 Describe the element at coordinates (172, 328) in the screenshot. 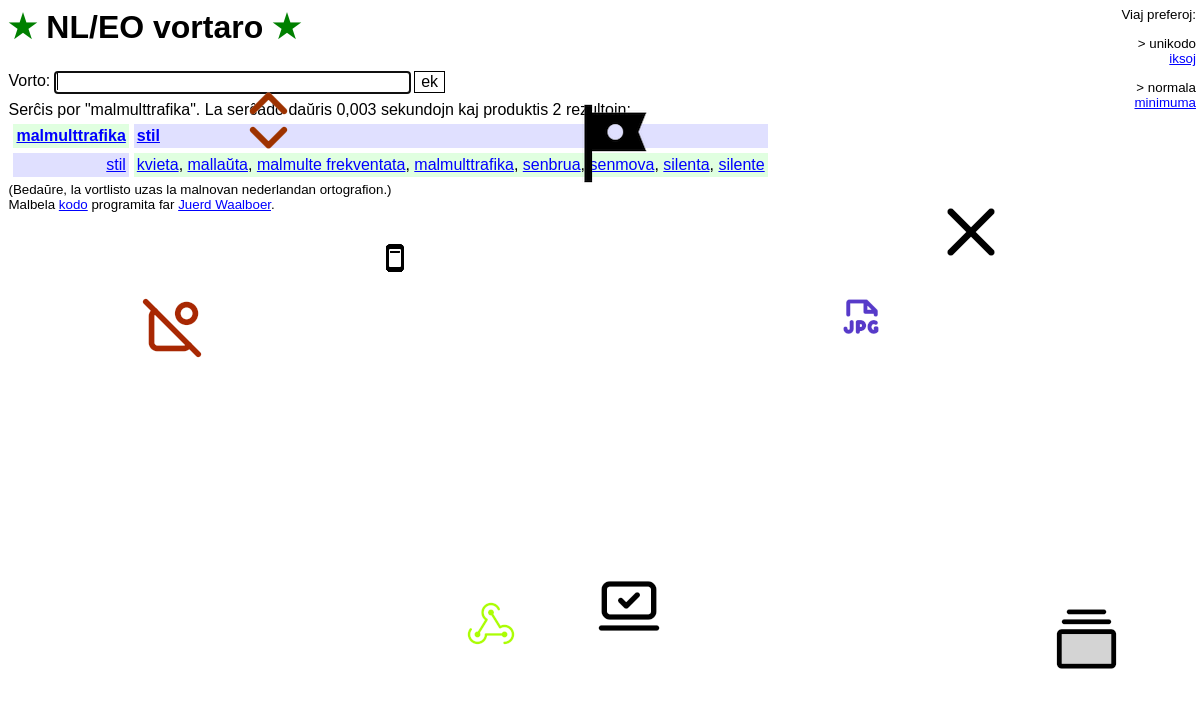

I see `mute or disable notifications` at that location.